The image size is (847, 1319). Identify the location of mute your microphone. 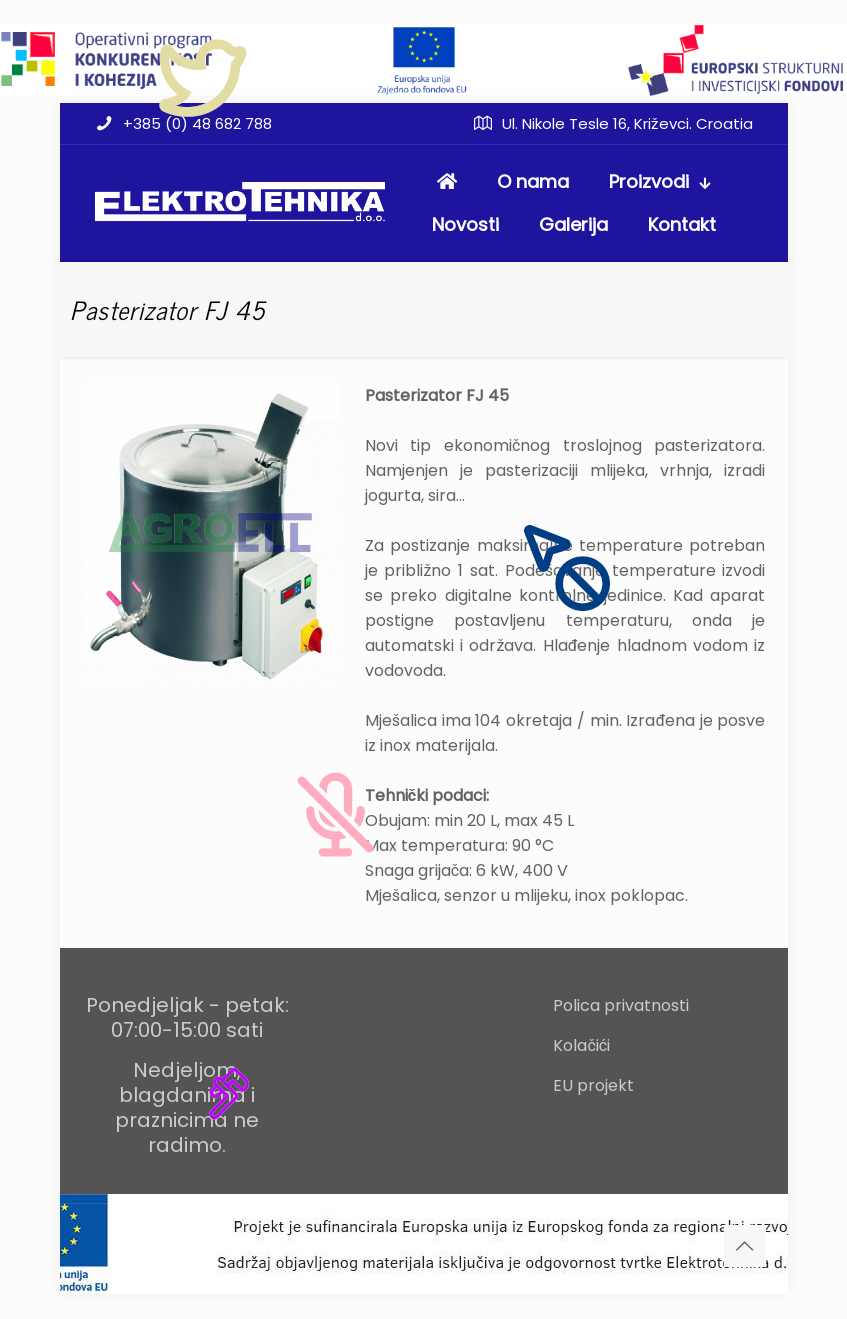
(335, 814).